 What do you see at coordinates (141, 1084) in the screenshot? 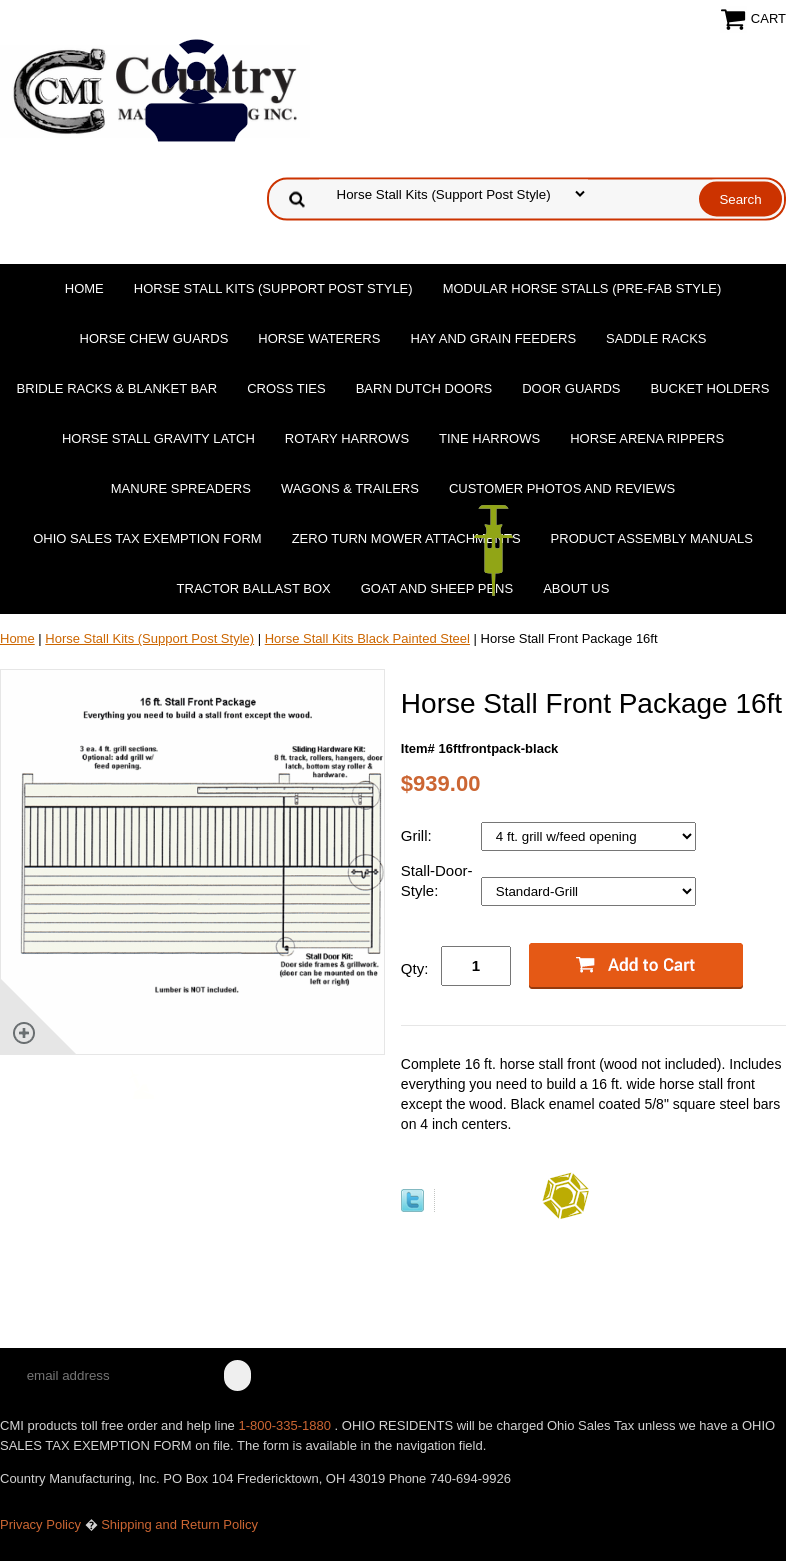
I see `access legendary or rare items` at bounding box center [141, 1084].